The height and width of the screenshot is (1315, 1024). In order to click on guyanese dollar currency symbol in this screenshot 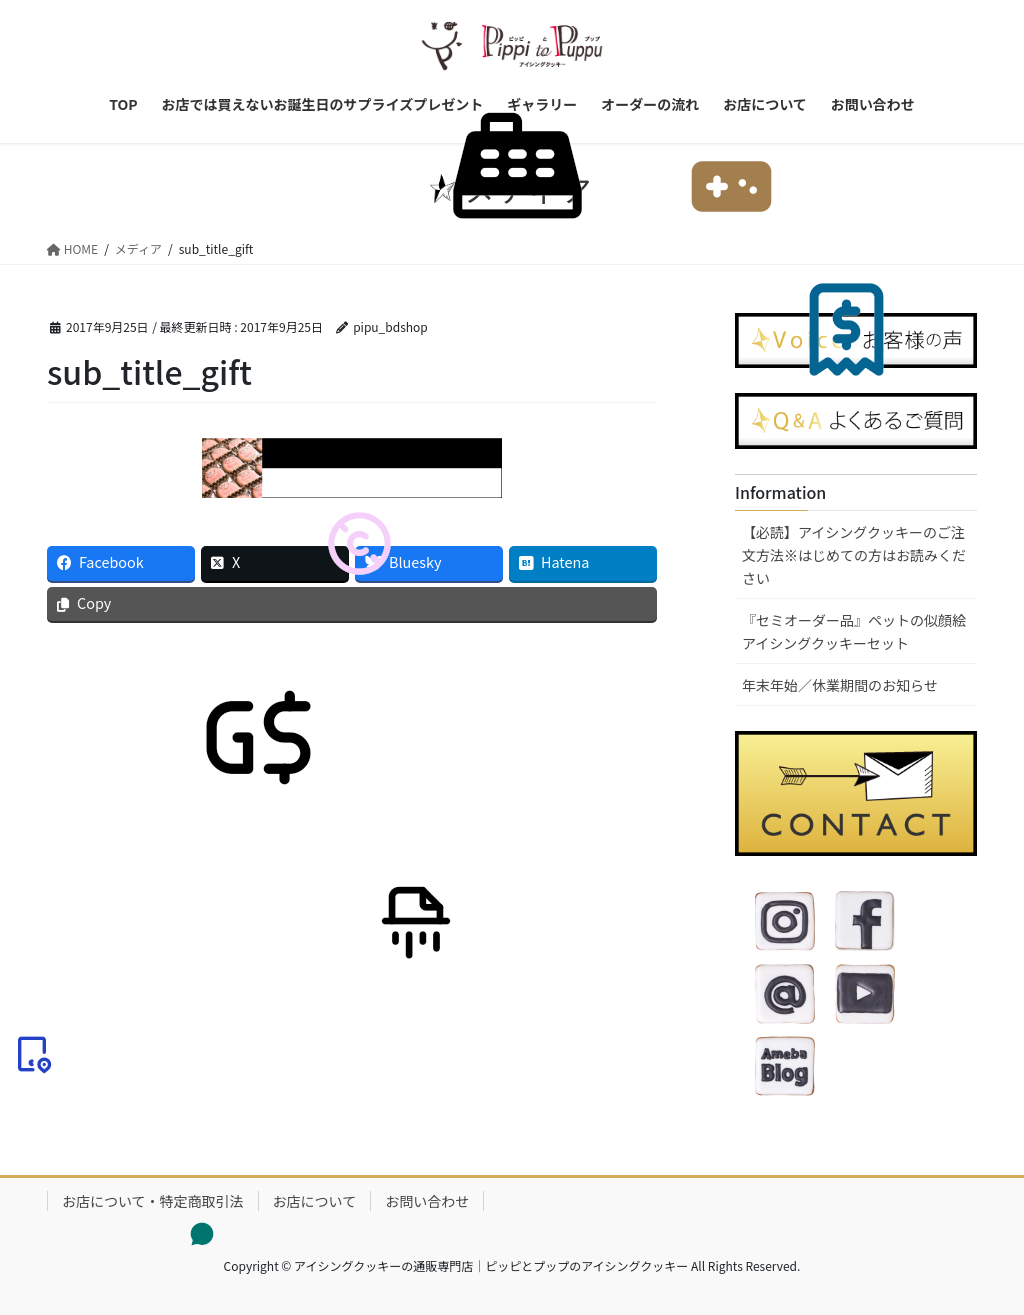, I will do `click(258, 737)`.